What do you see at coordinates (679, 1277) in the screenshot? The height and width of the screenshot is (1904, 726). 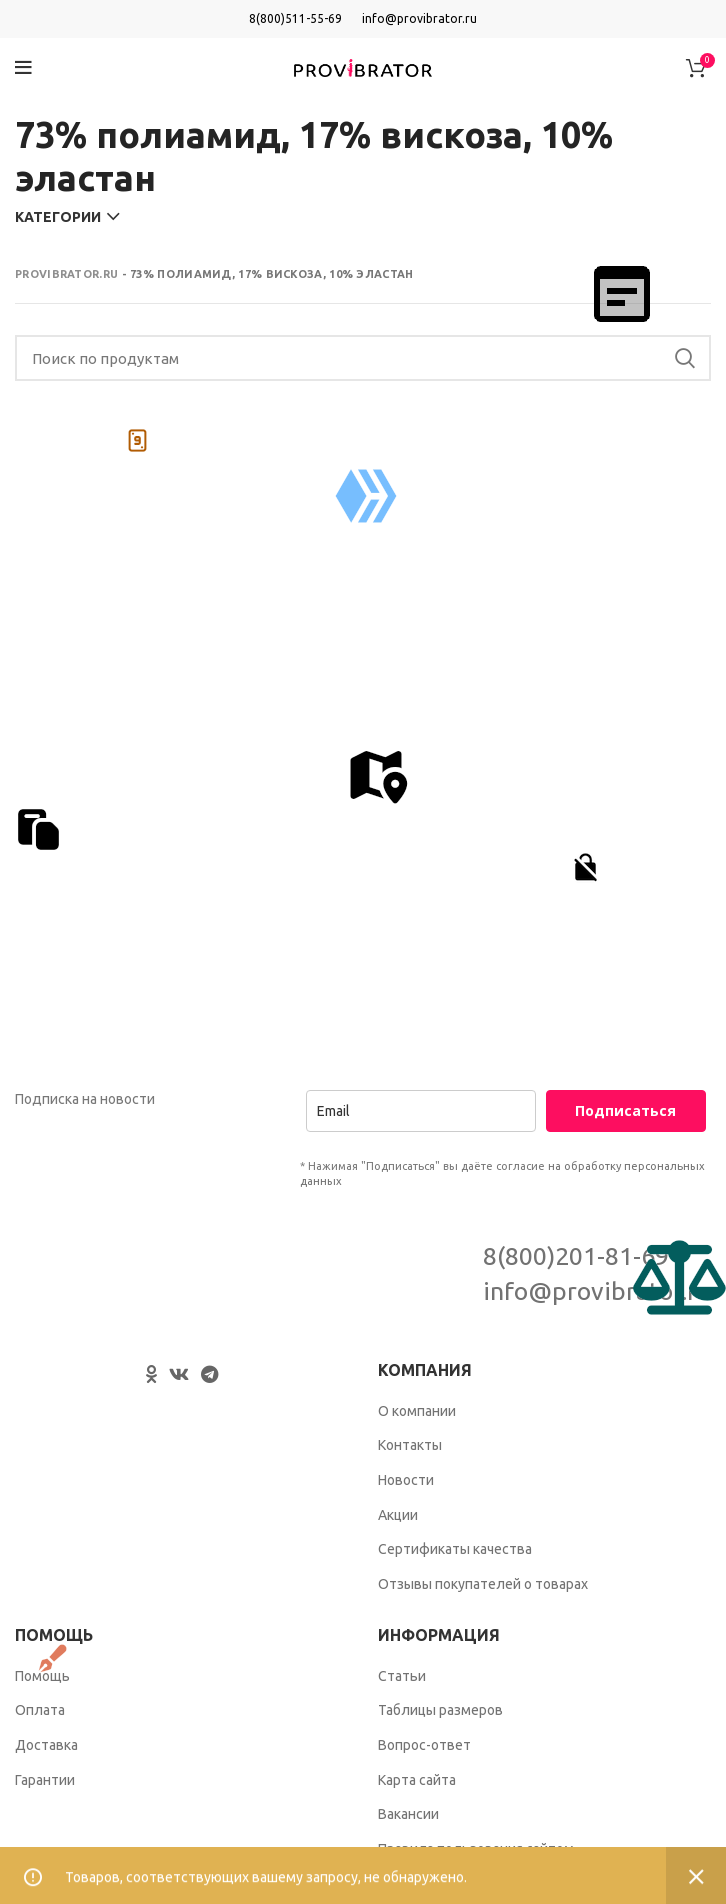 I see `access legal or terms of service information` at bounding box center [679, 1277].